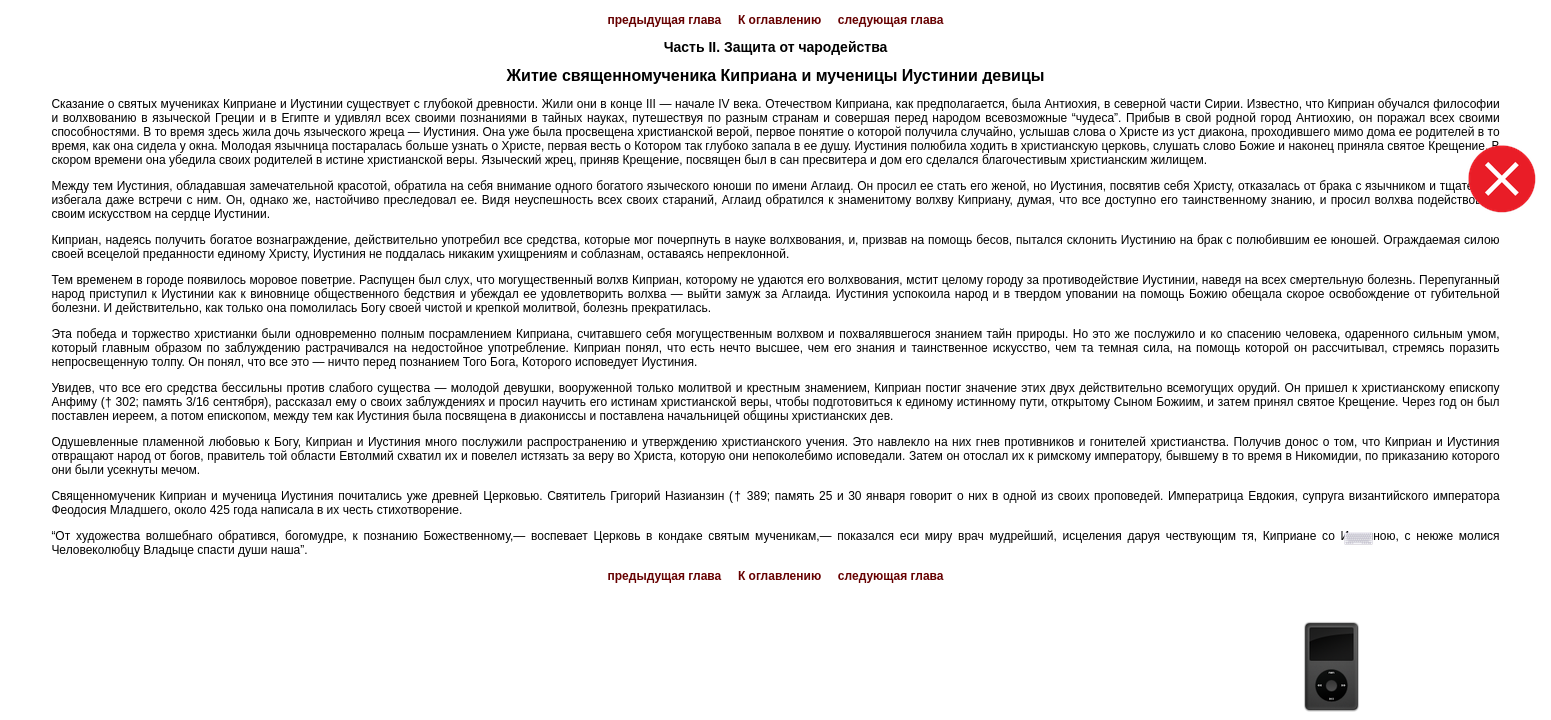 Image resolution: width=1551 pixels, height=720 pixels. What do you see at coordinates (1502, 179) in the screenshot?
I see `OneDrive sync error or failure` at bounding box center [1502, 179].